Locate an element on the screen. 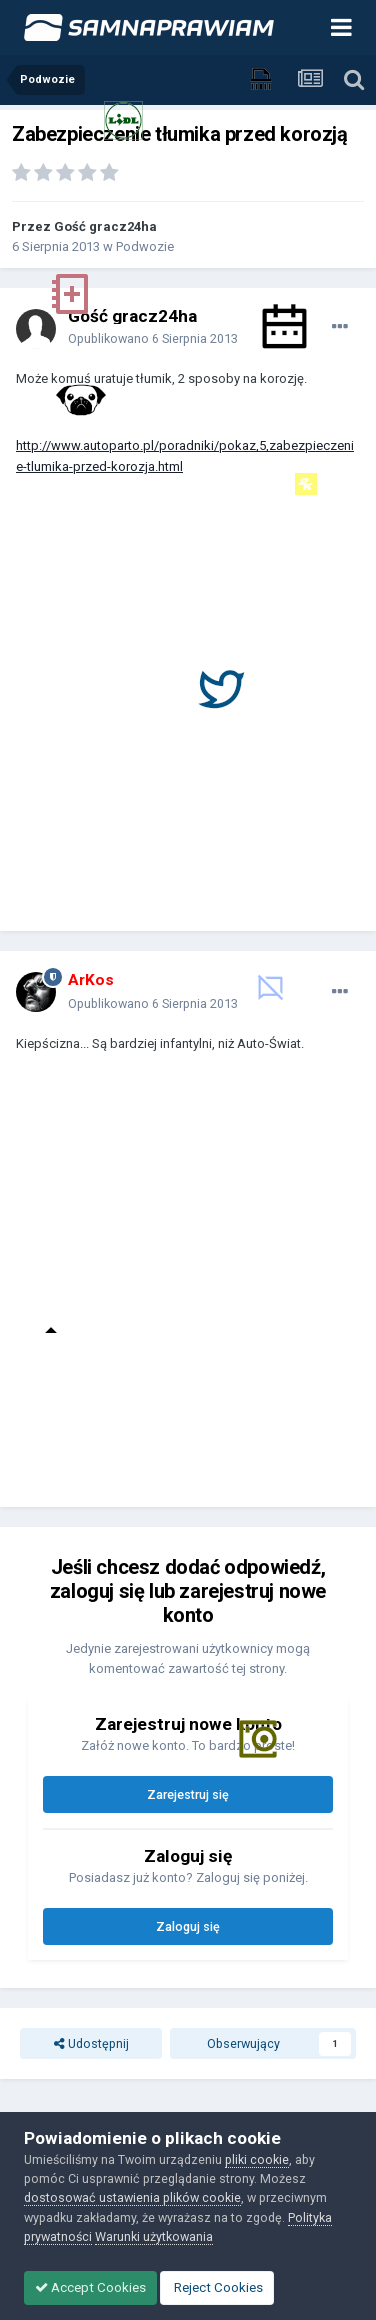 The height and width of the screenshot is (2320, 376). pug template engine logo is located at coordinates (81, 400).